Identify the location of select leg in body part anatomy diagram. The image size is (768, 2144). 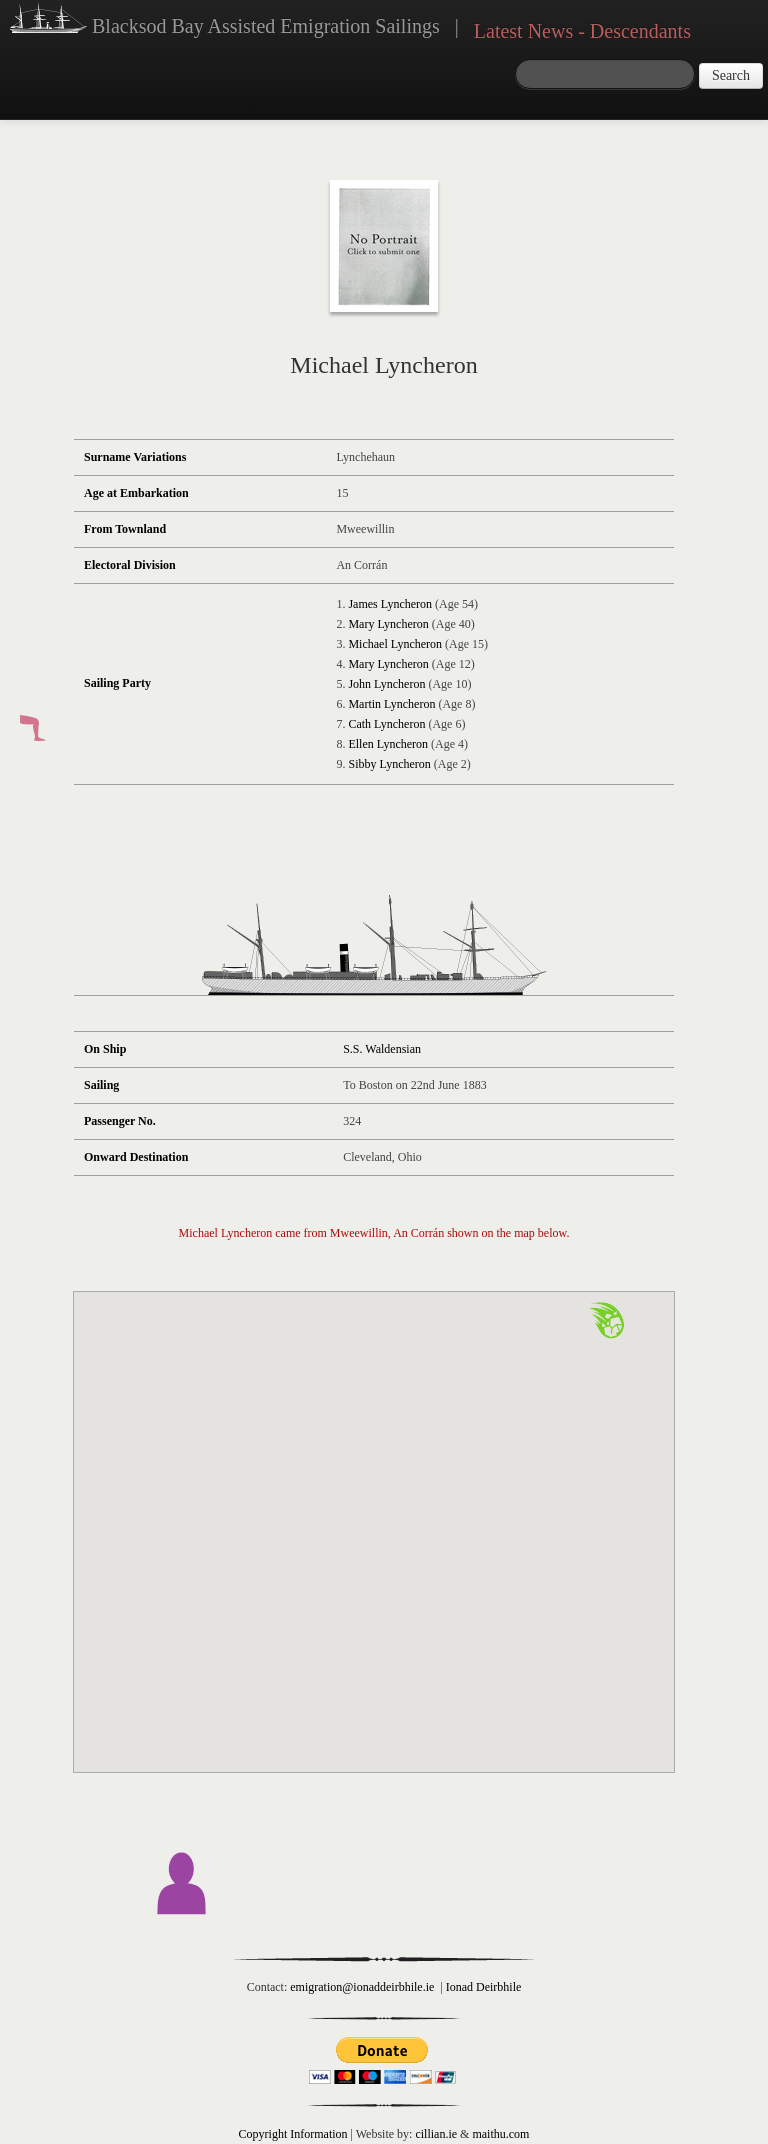
(33, 728).